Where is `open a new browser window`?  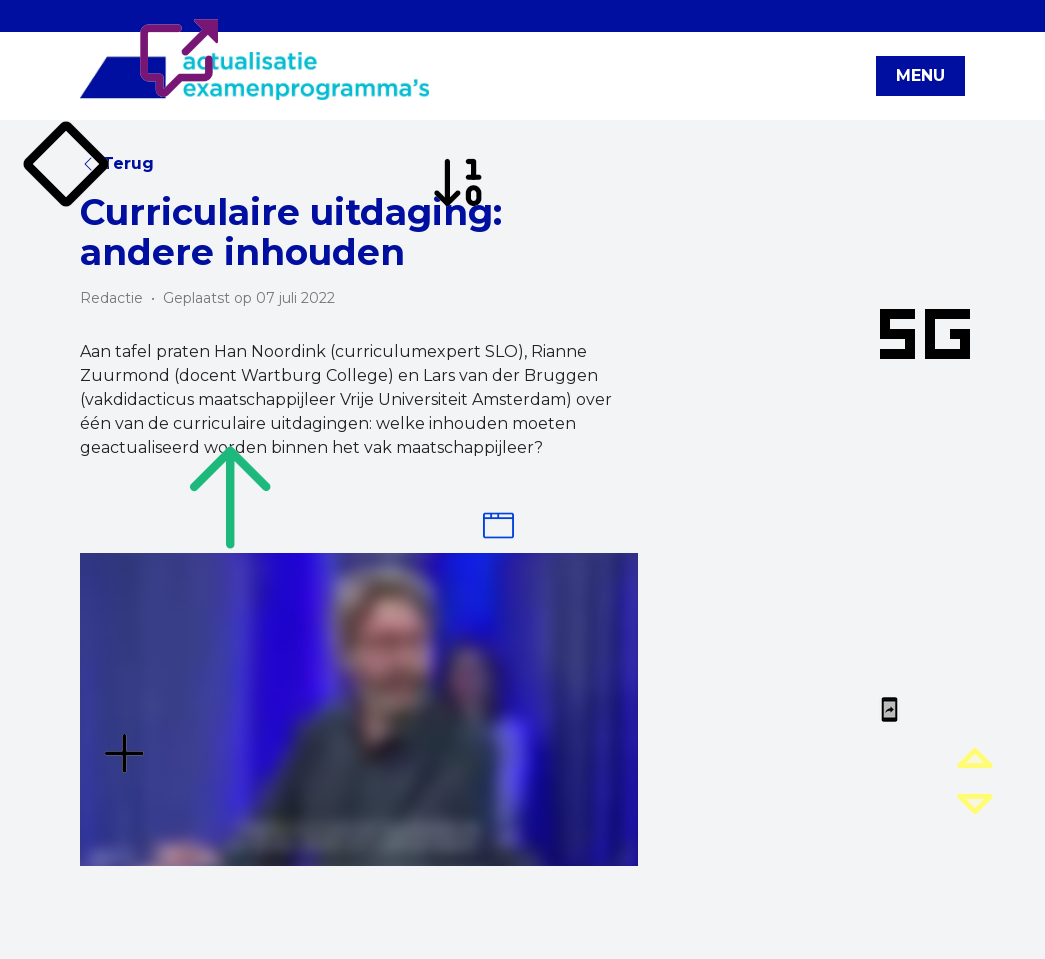
open a new browser window is located at coordinates (498, 525).